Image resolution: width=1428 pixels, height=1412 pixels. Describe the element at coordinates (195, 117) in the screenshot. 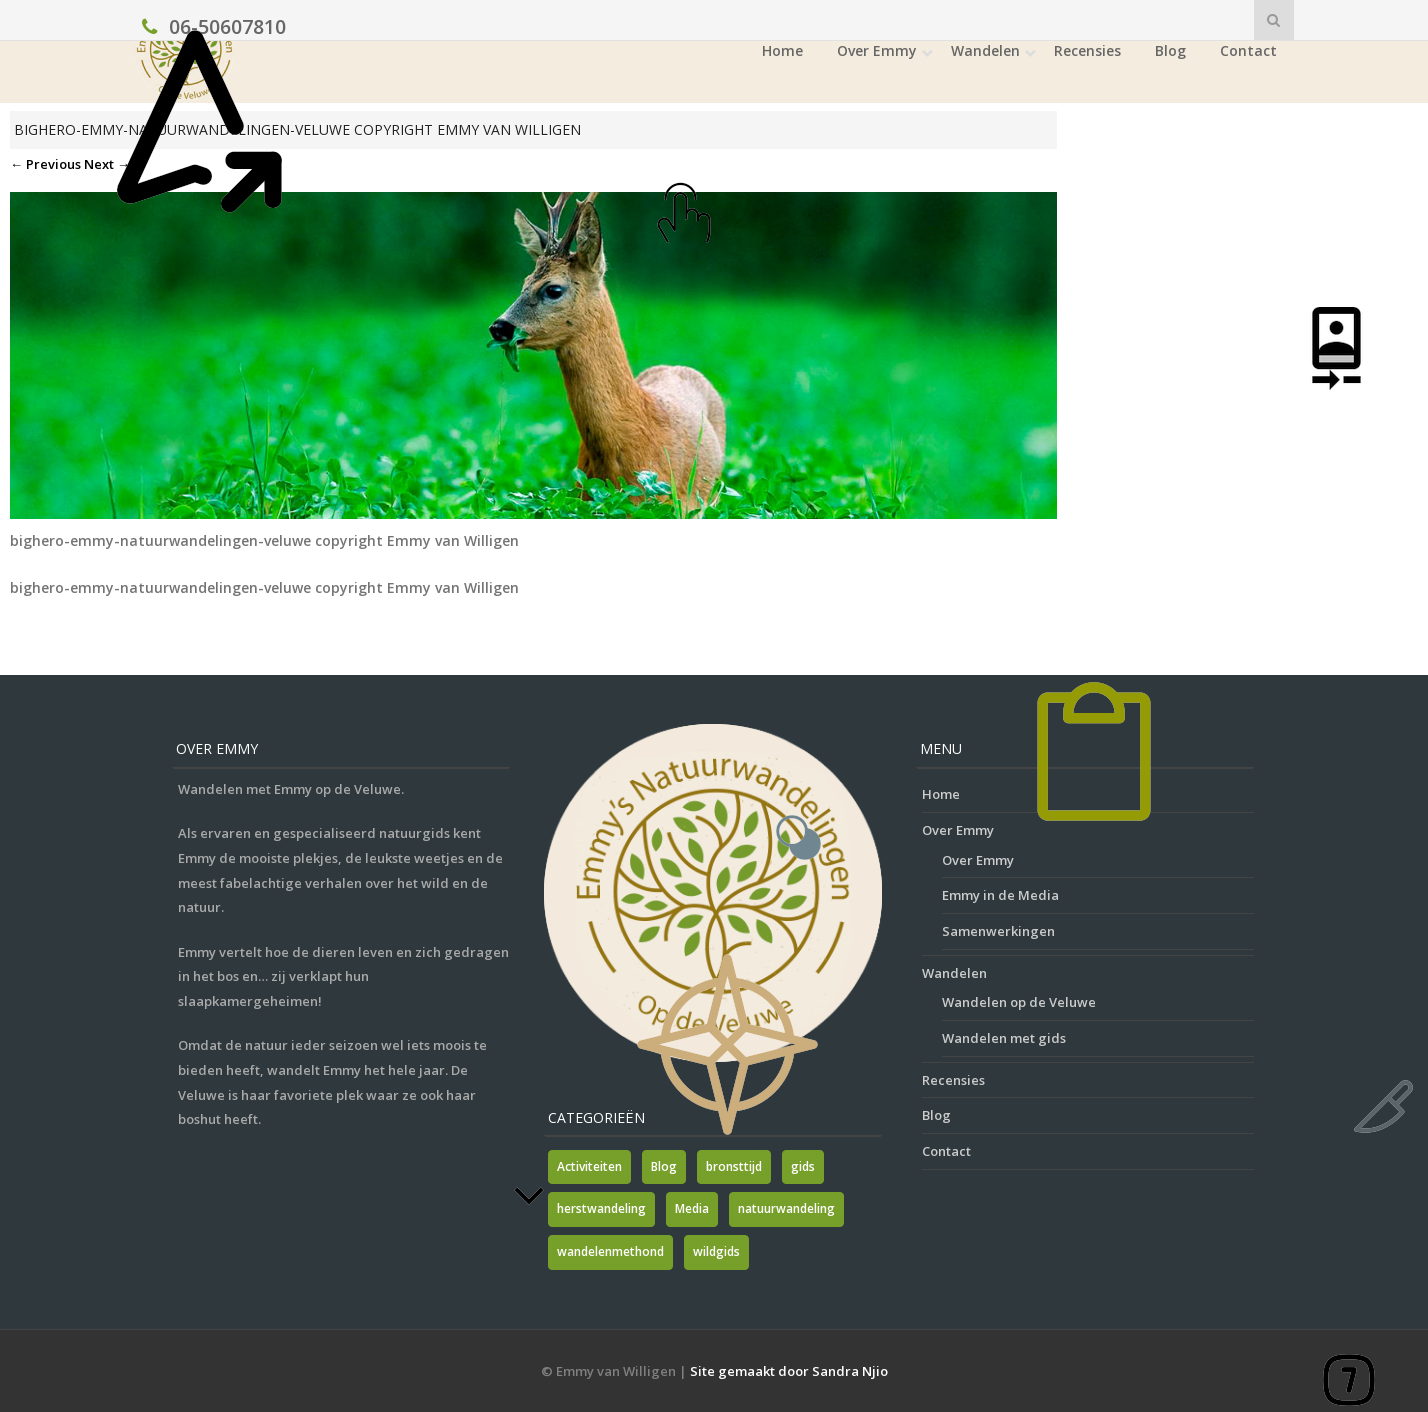

I see `share your current location` at that location.